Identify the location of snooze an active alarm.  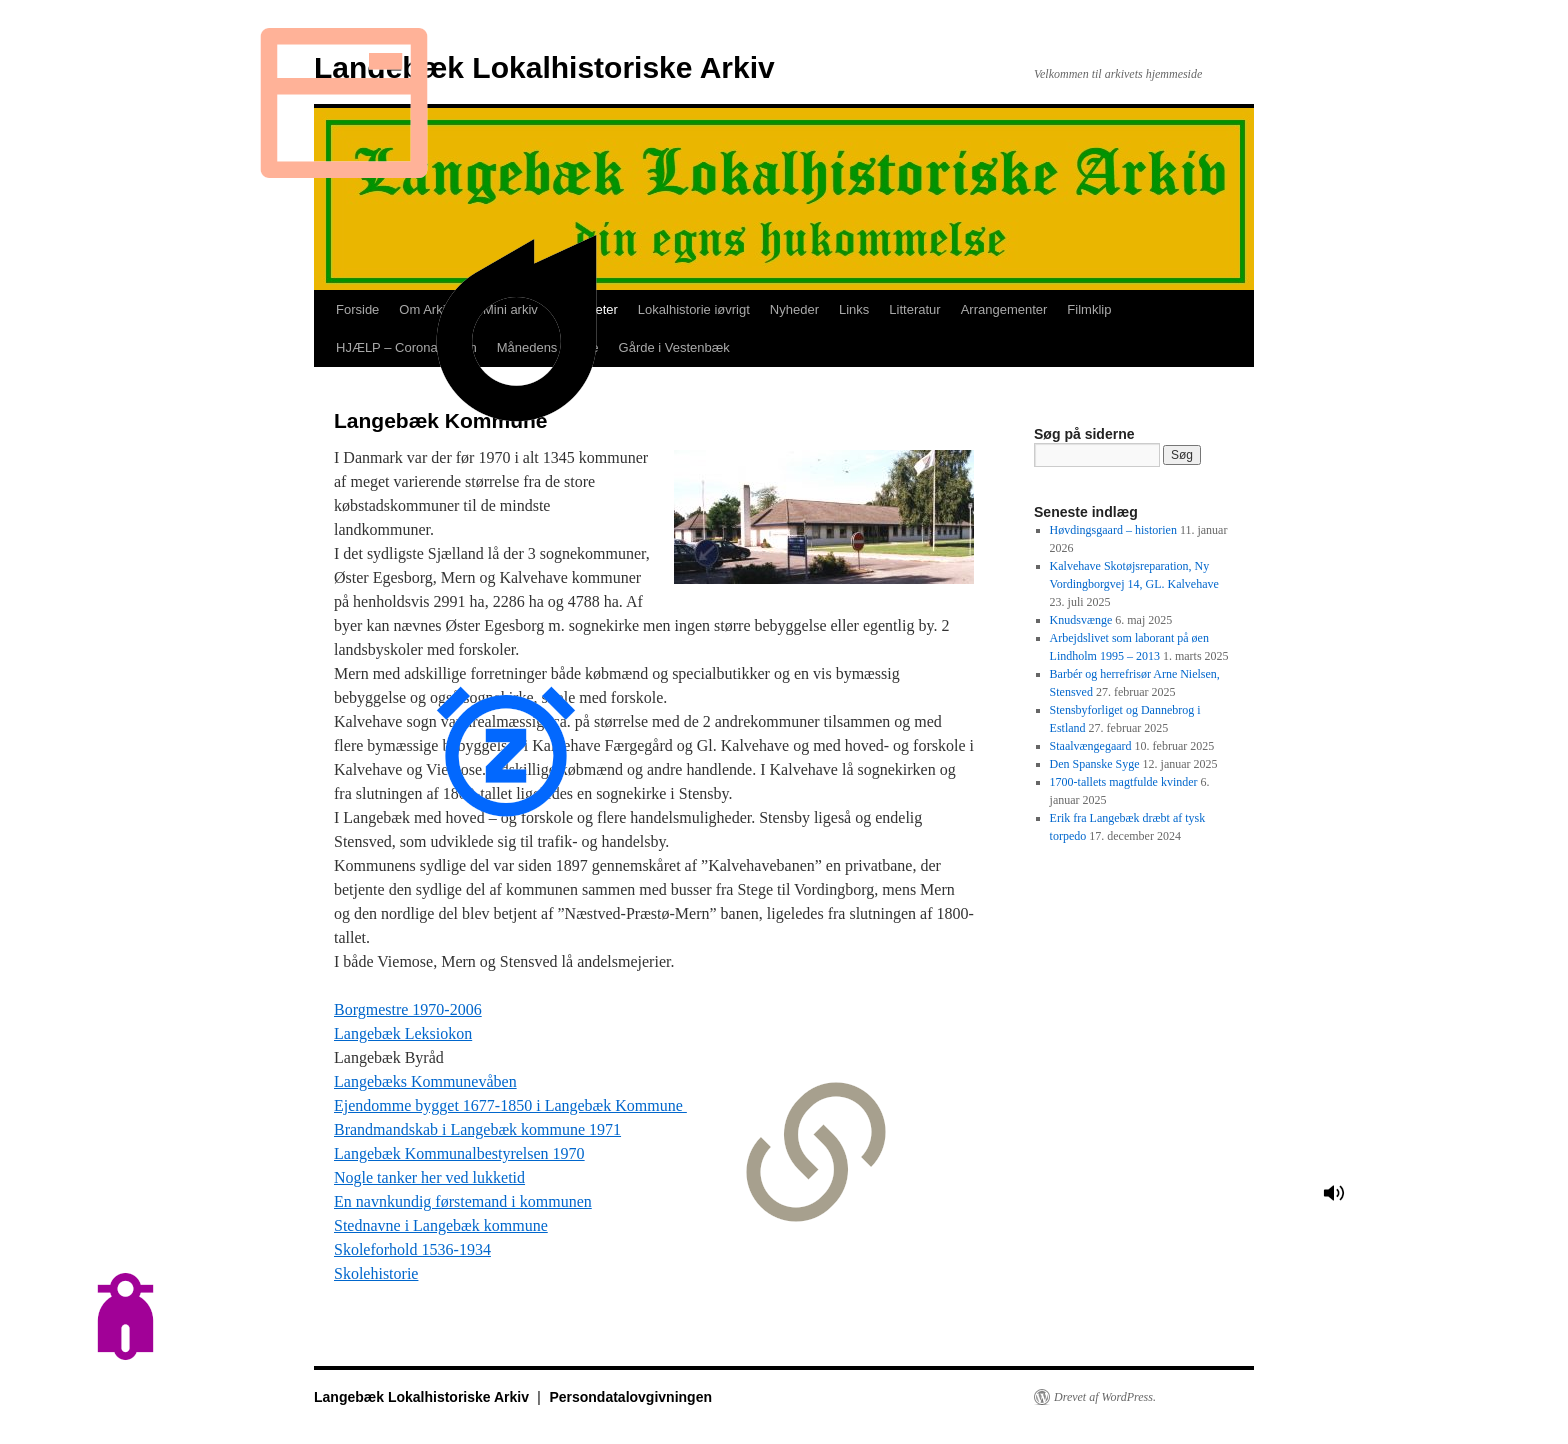
(506, 749).